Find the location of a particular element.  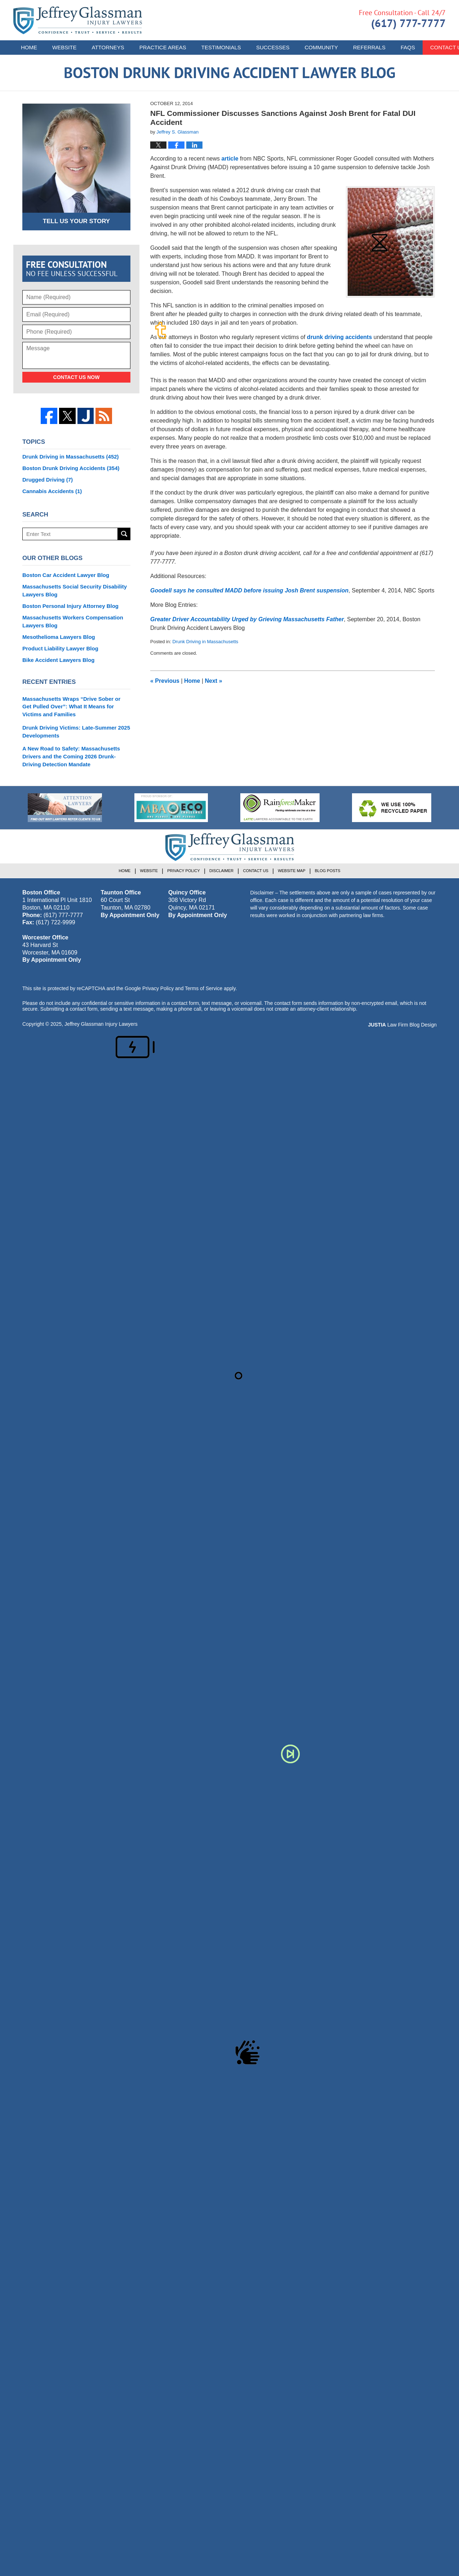

wash your hands reminder is located at coordinates (248, 2052).